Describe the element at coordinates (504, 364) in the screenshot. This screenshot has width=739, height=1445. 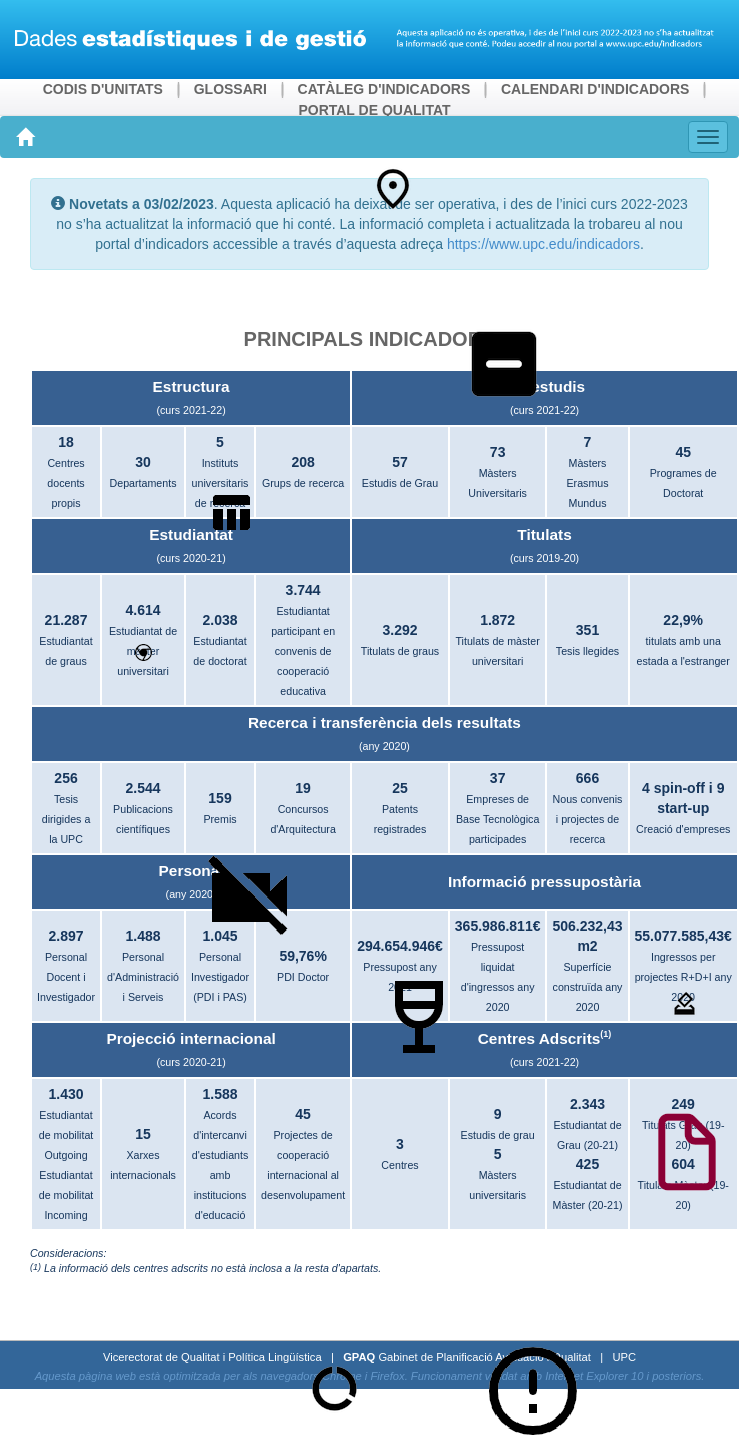
I see `indicates partial selection in a multi-select list` at that location.